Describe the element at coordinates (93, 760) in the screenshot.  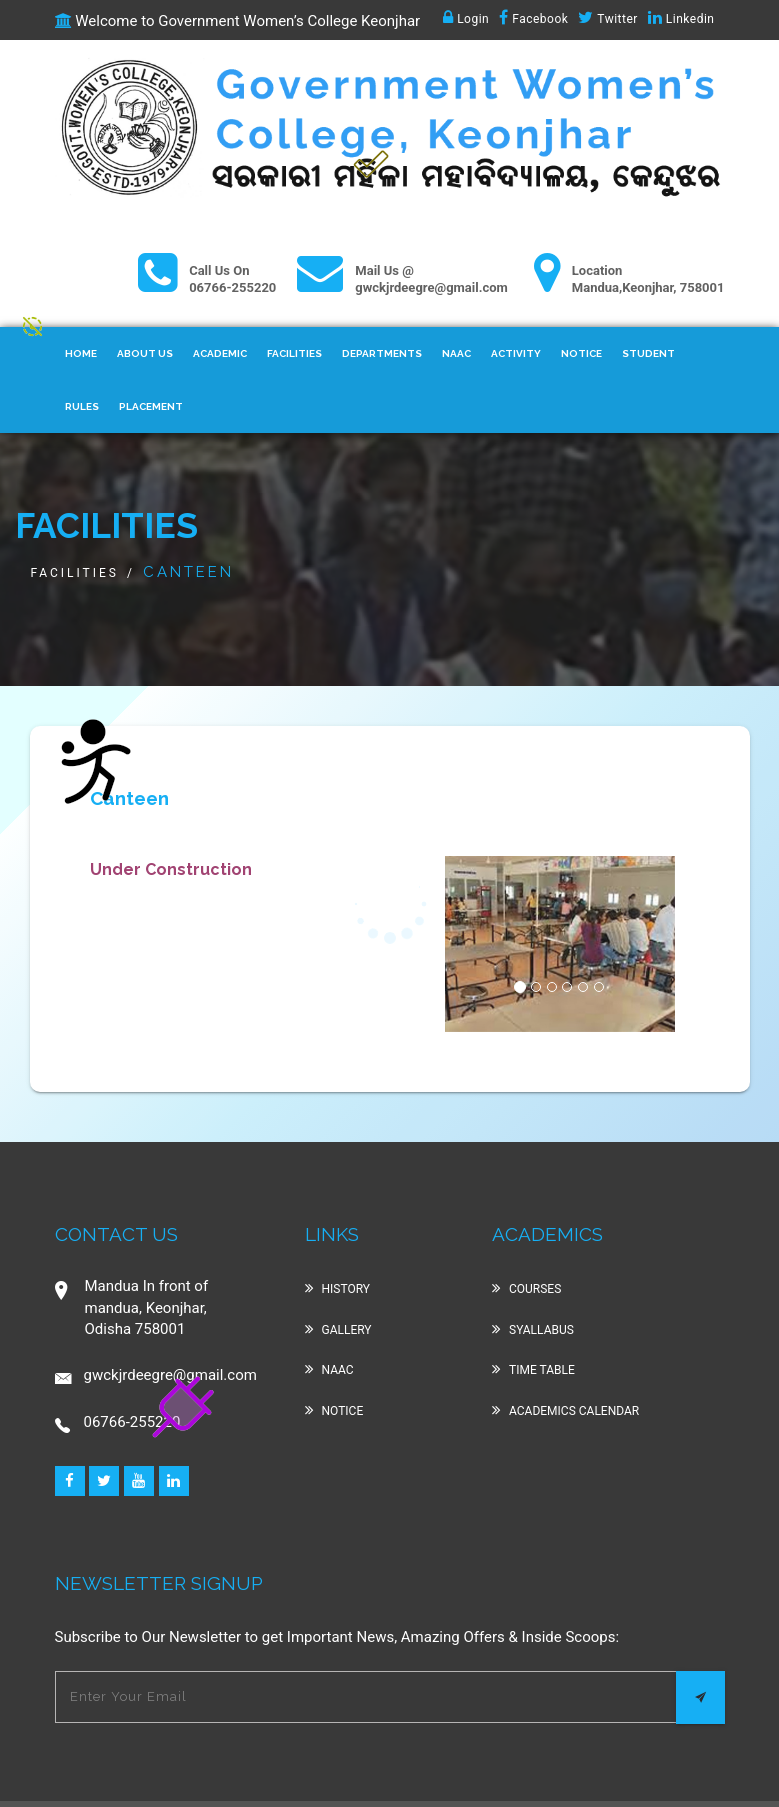
I see `access sports or athletic activities` at that location.